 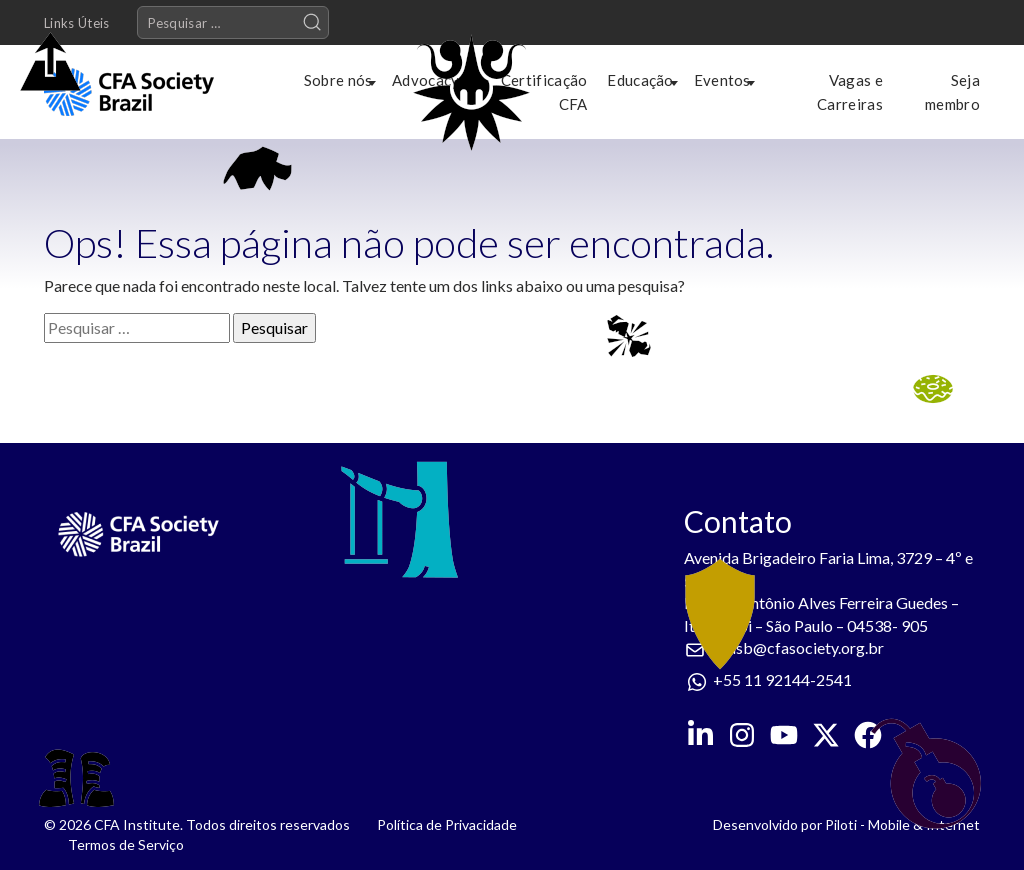 I want to click on decorative tribal or abstract game emblem, so click(x=471, y=92).